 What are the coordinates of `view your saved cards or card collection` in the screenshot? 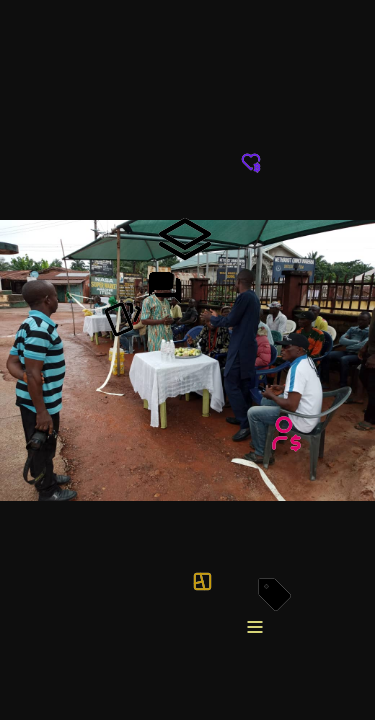 It's located at (122, 318).